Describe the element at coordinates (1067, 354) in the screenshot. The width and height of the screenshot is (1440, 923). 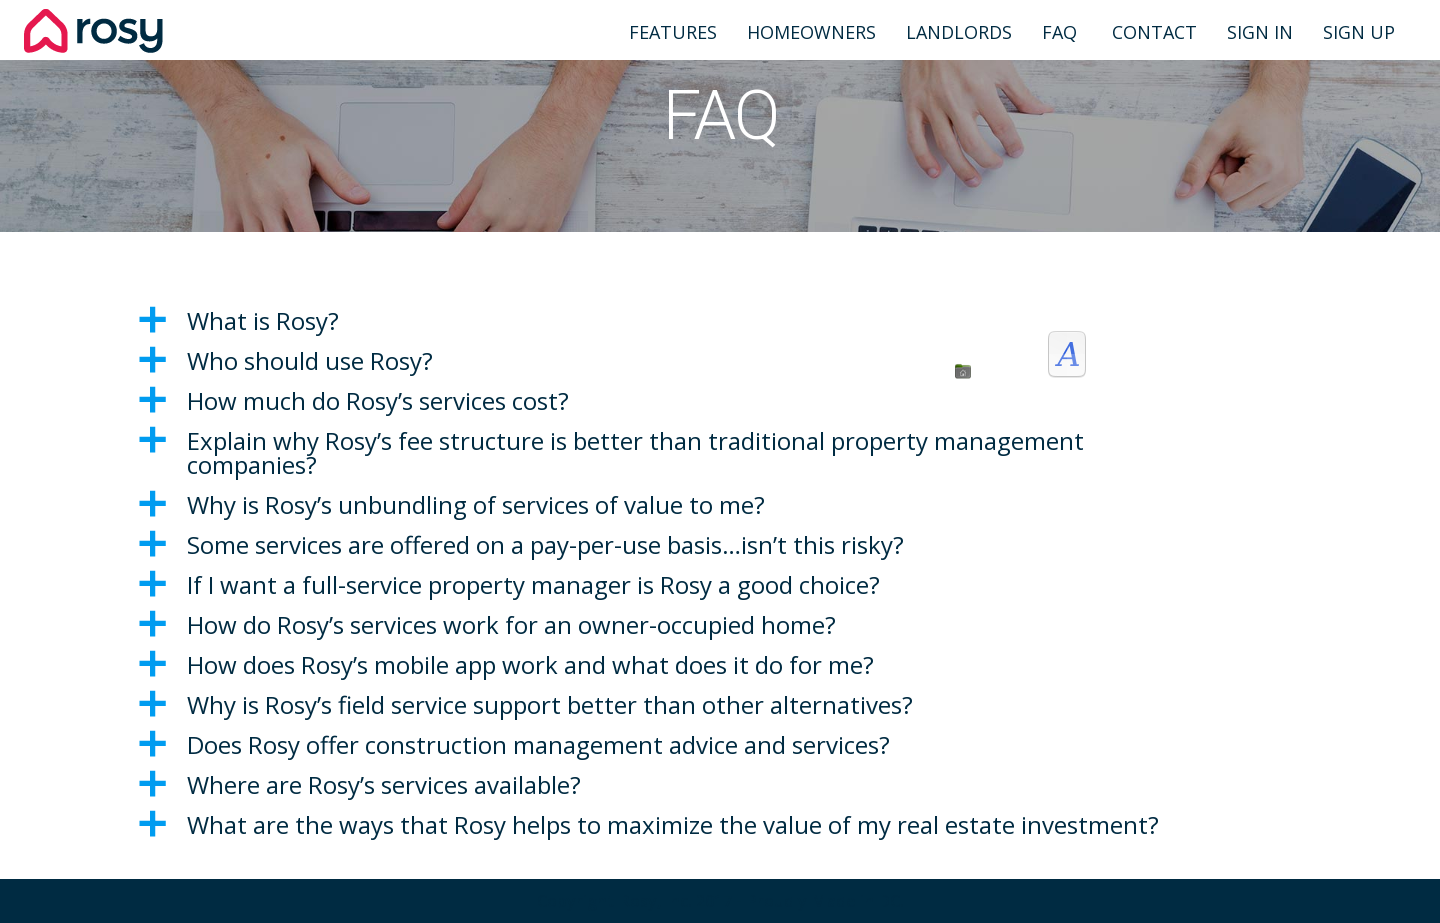
I see `a font file or typography document` at that location.